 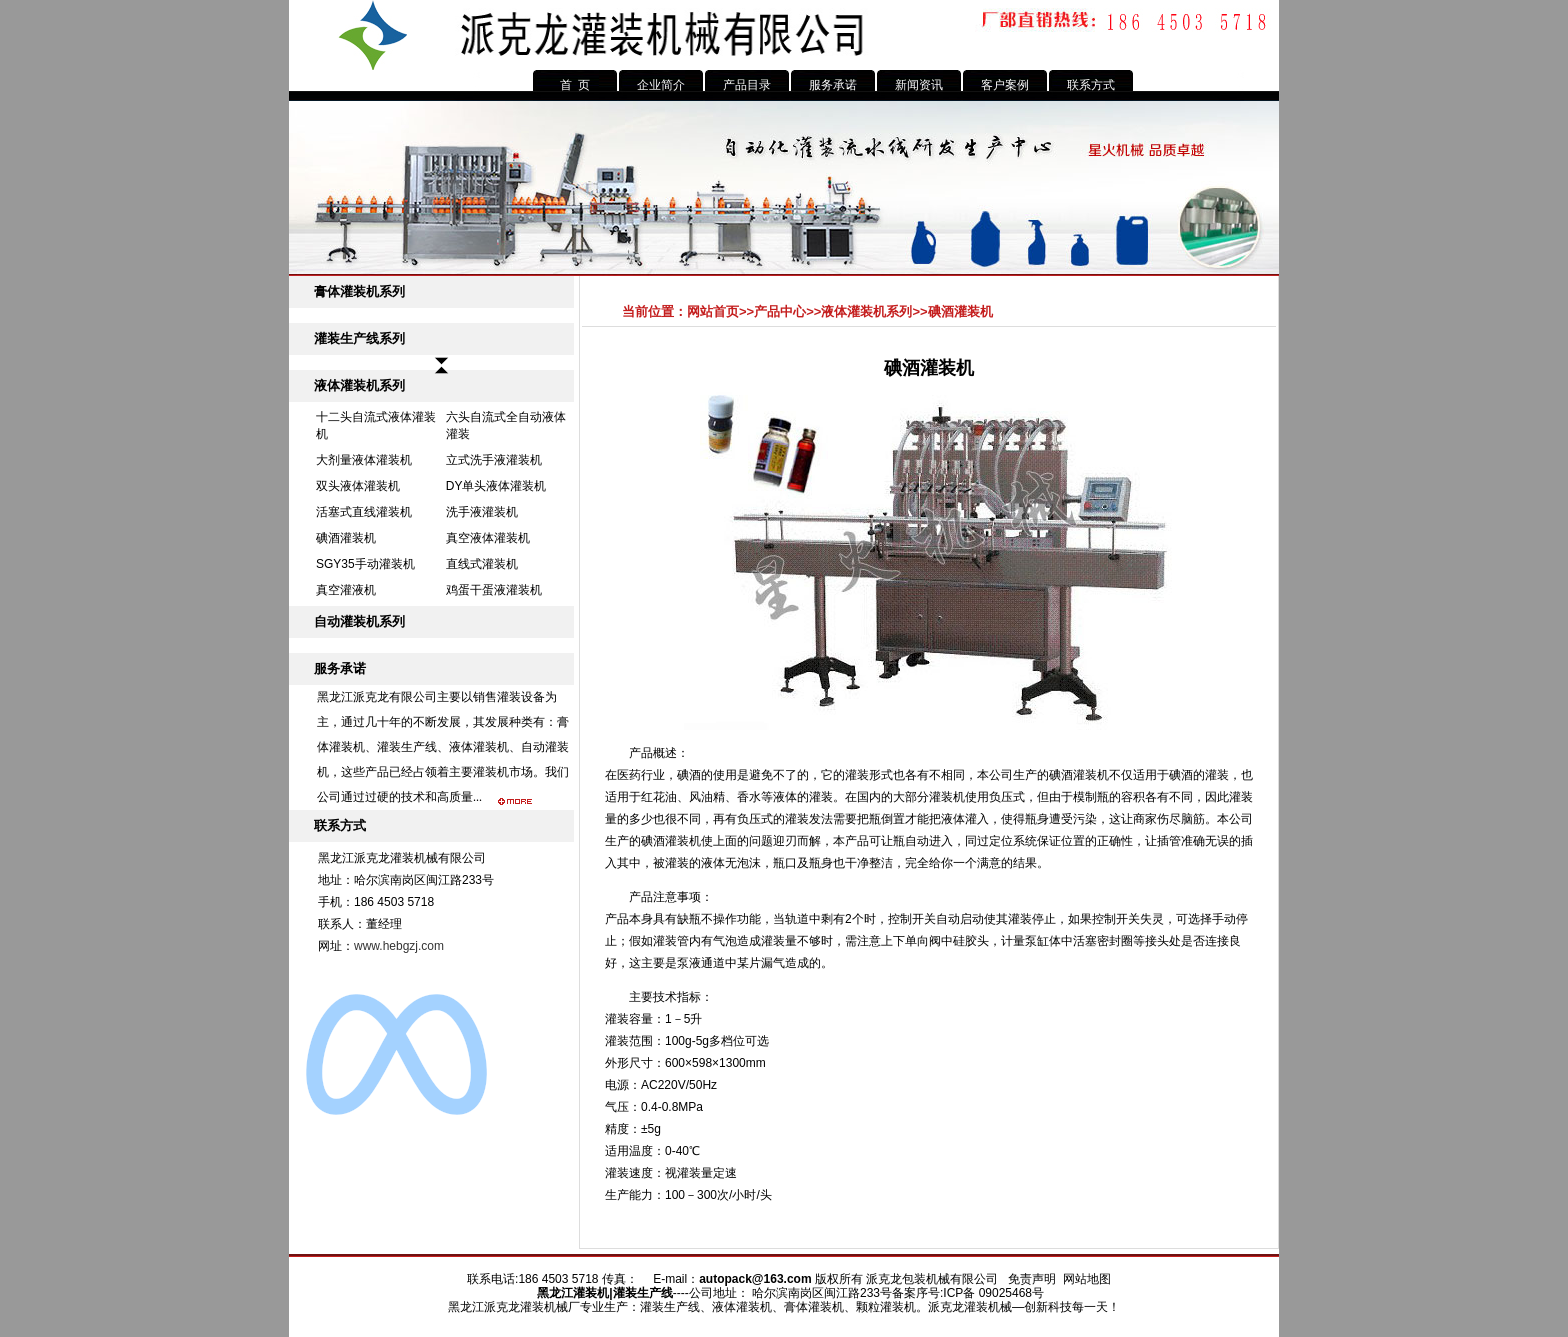 What do you see at coordinates (396, 1054) in the screenshot?
I see `Meta company logo` at bounding box center [396, 1054].